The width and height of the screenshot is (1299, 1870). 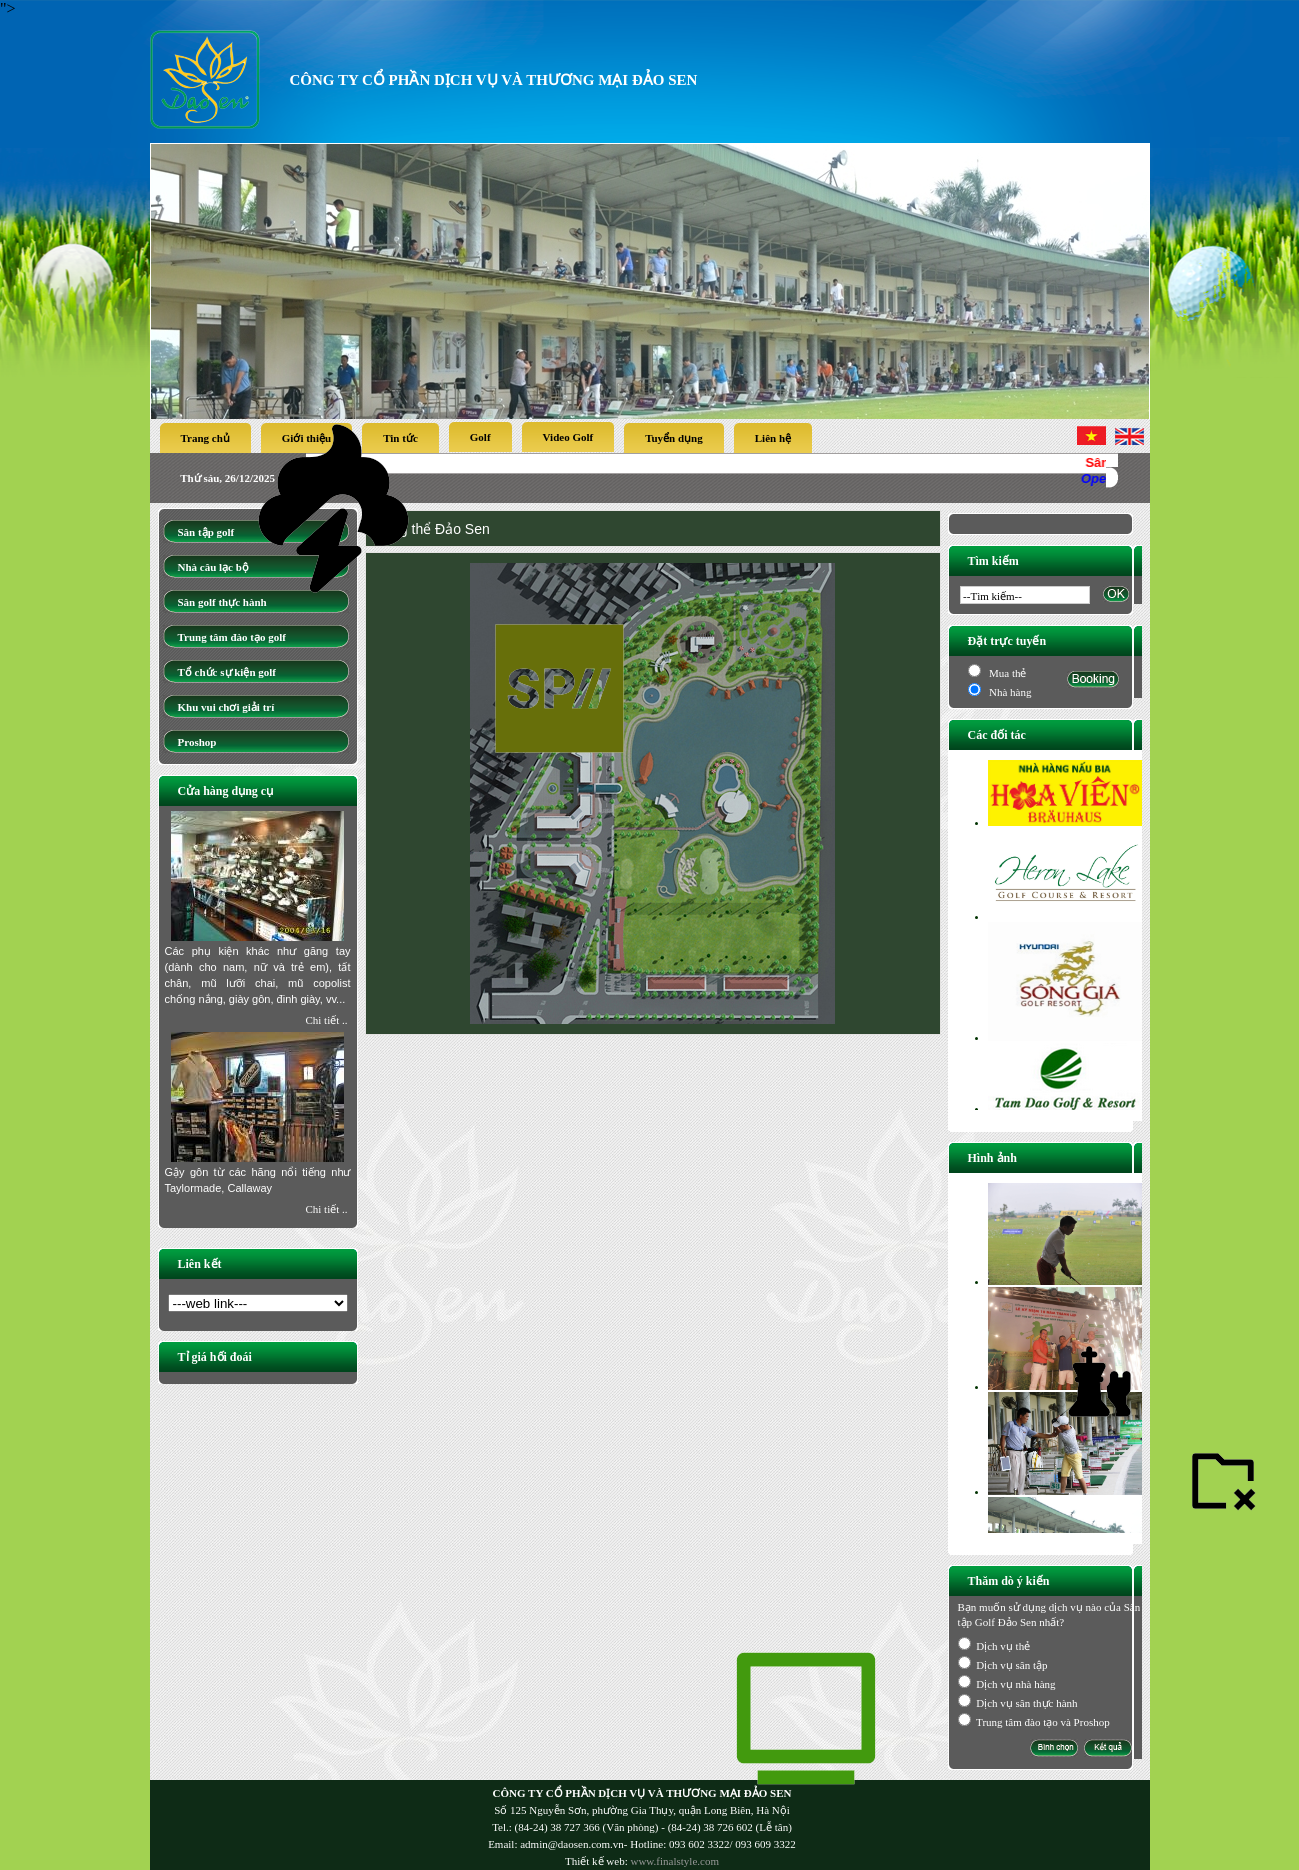 What do you see at coordinates (1097, 1383) in the screenshot?
I see `play chess game` at bounding box center [1097, 1383].